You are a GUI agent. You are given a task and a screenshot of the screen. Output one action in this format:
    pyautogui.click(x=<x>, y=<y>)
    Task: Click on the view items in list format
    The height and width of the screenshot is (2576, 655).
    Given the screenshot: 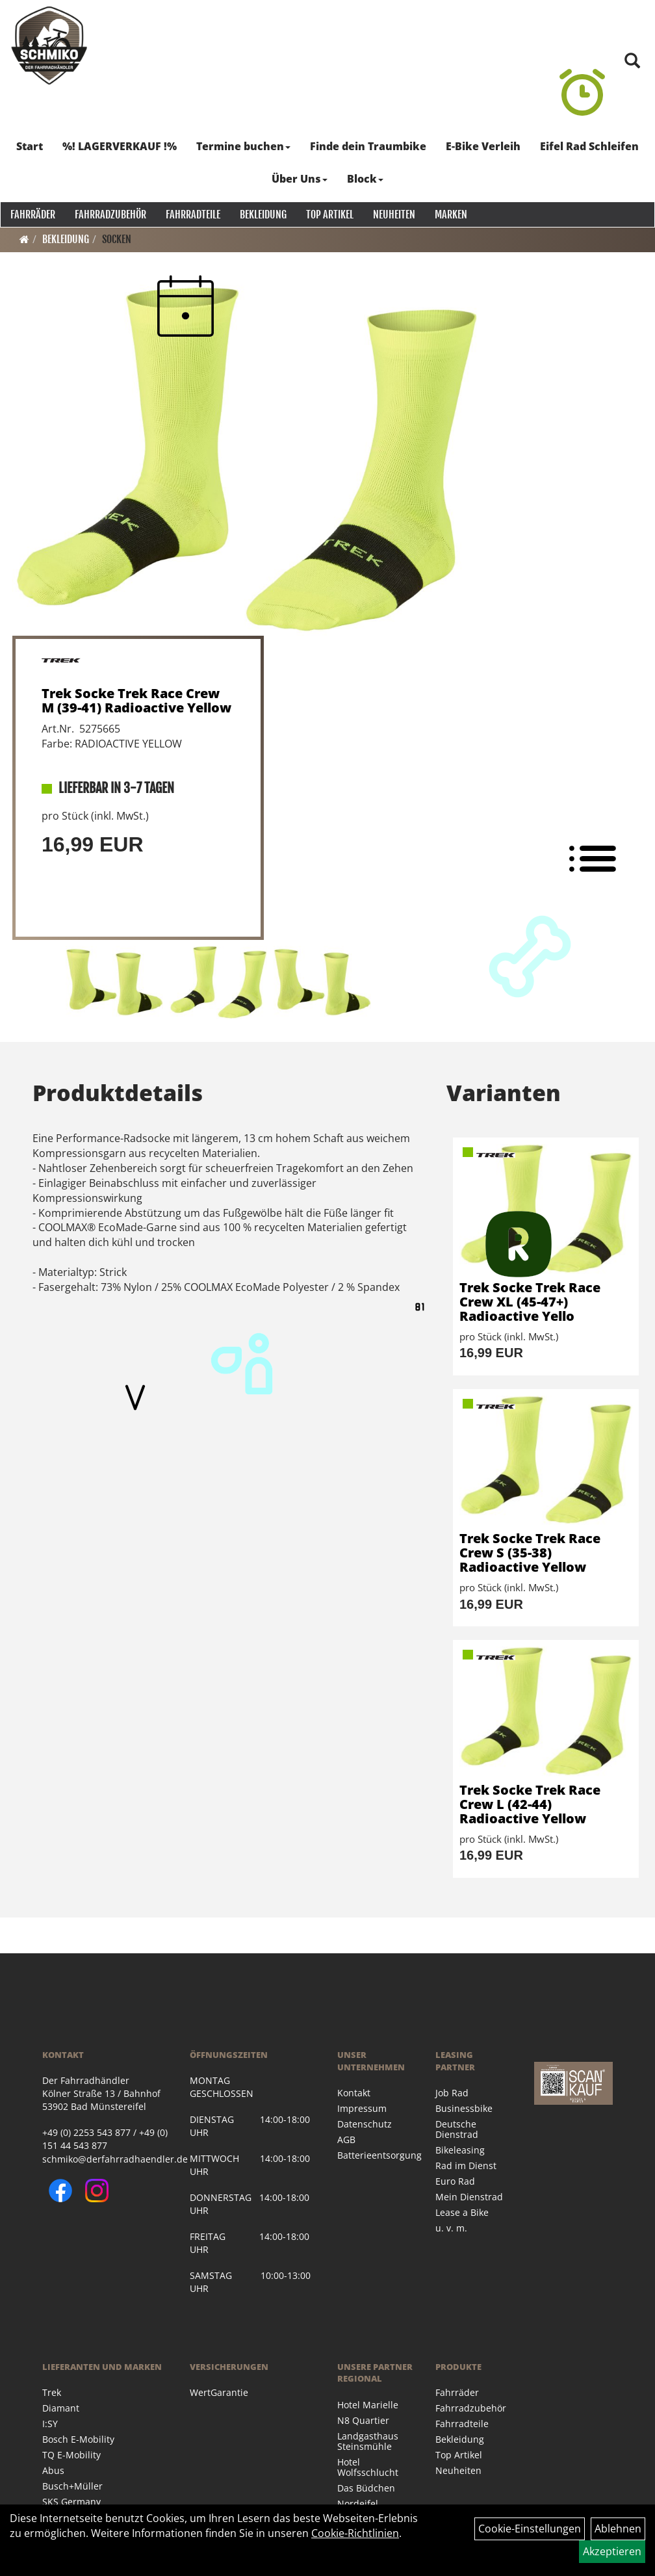 What is the action you would take?
    pyautogui.click(x=593, y=859)
    